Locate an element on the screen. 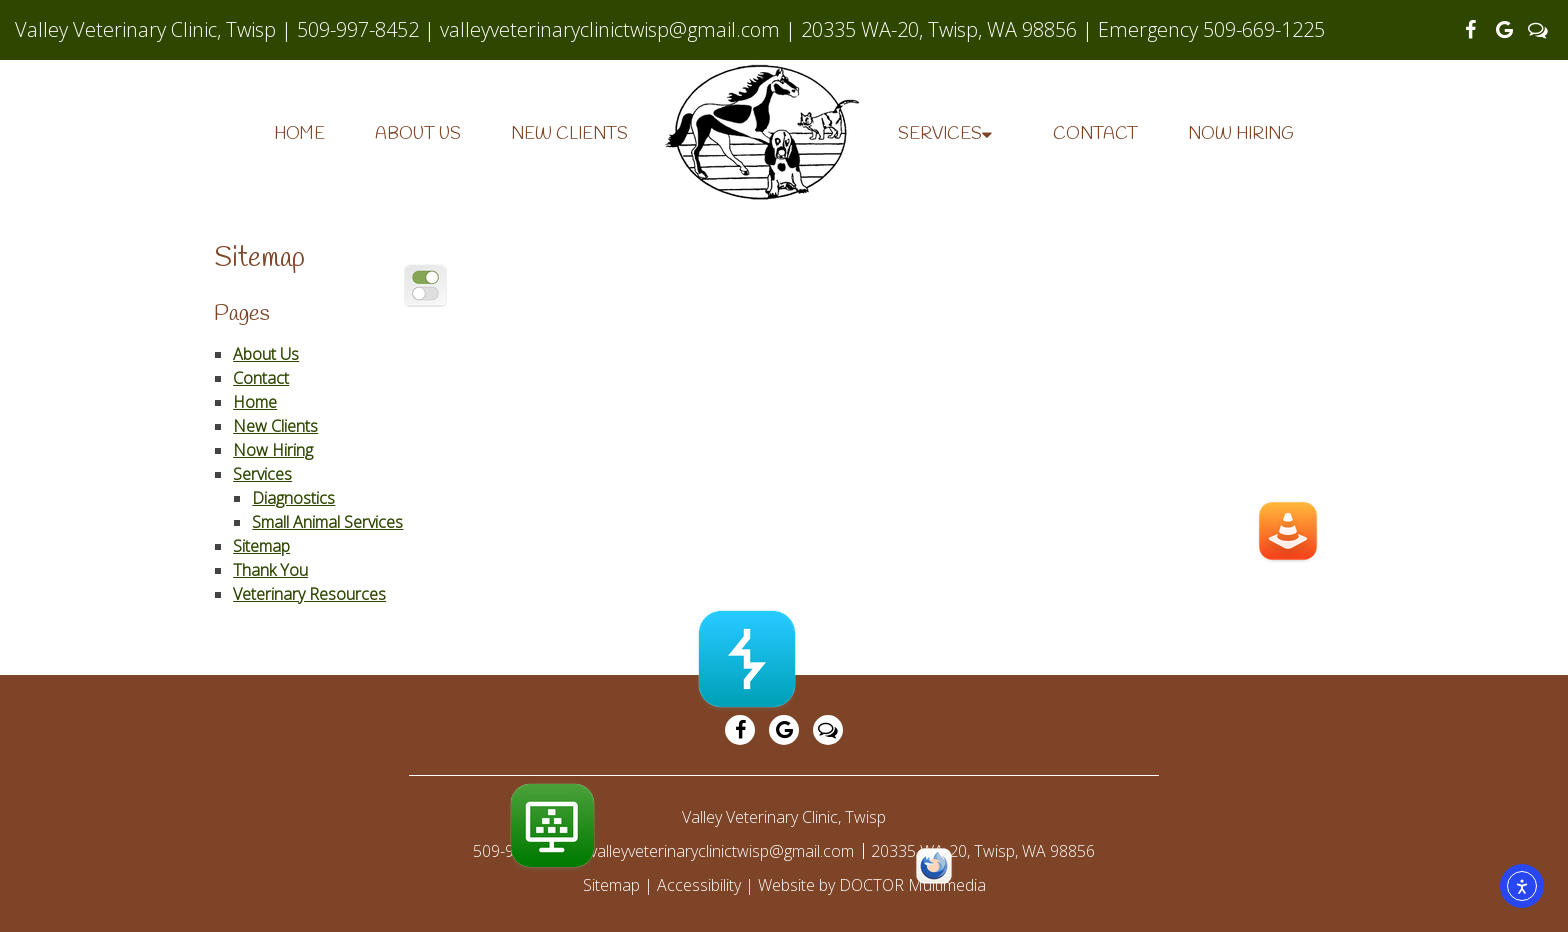  open VLC media player is located at coordinates (1288, 531).